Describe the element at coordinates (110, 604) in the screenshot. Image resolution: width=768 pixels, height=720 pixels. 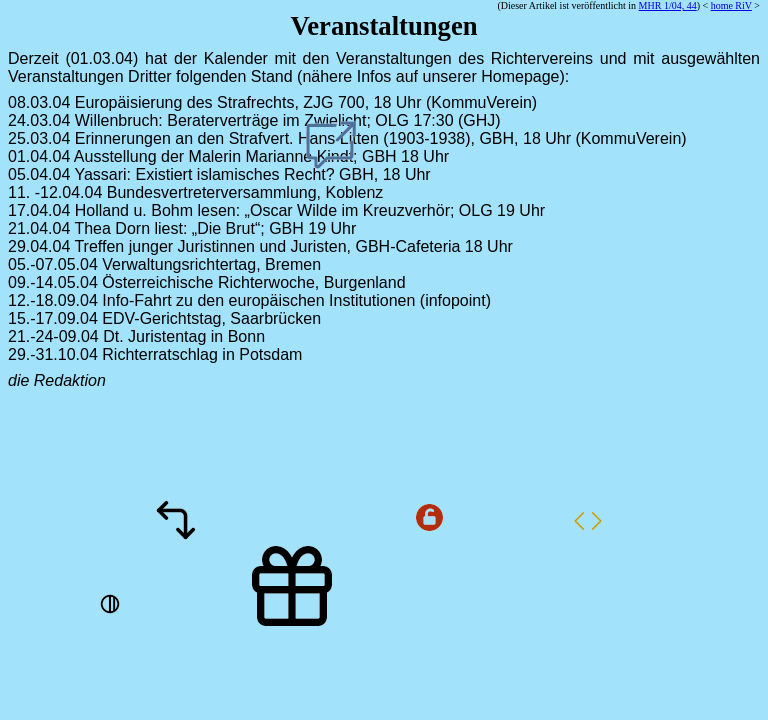
I see `toggle between light and dark mode` at that location.